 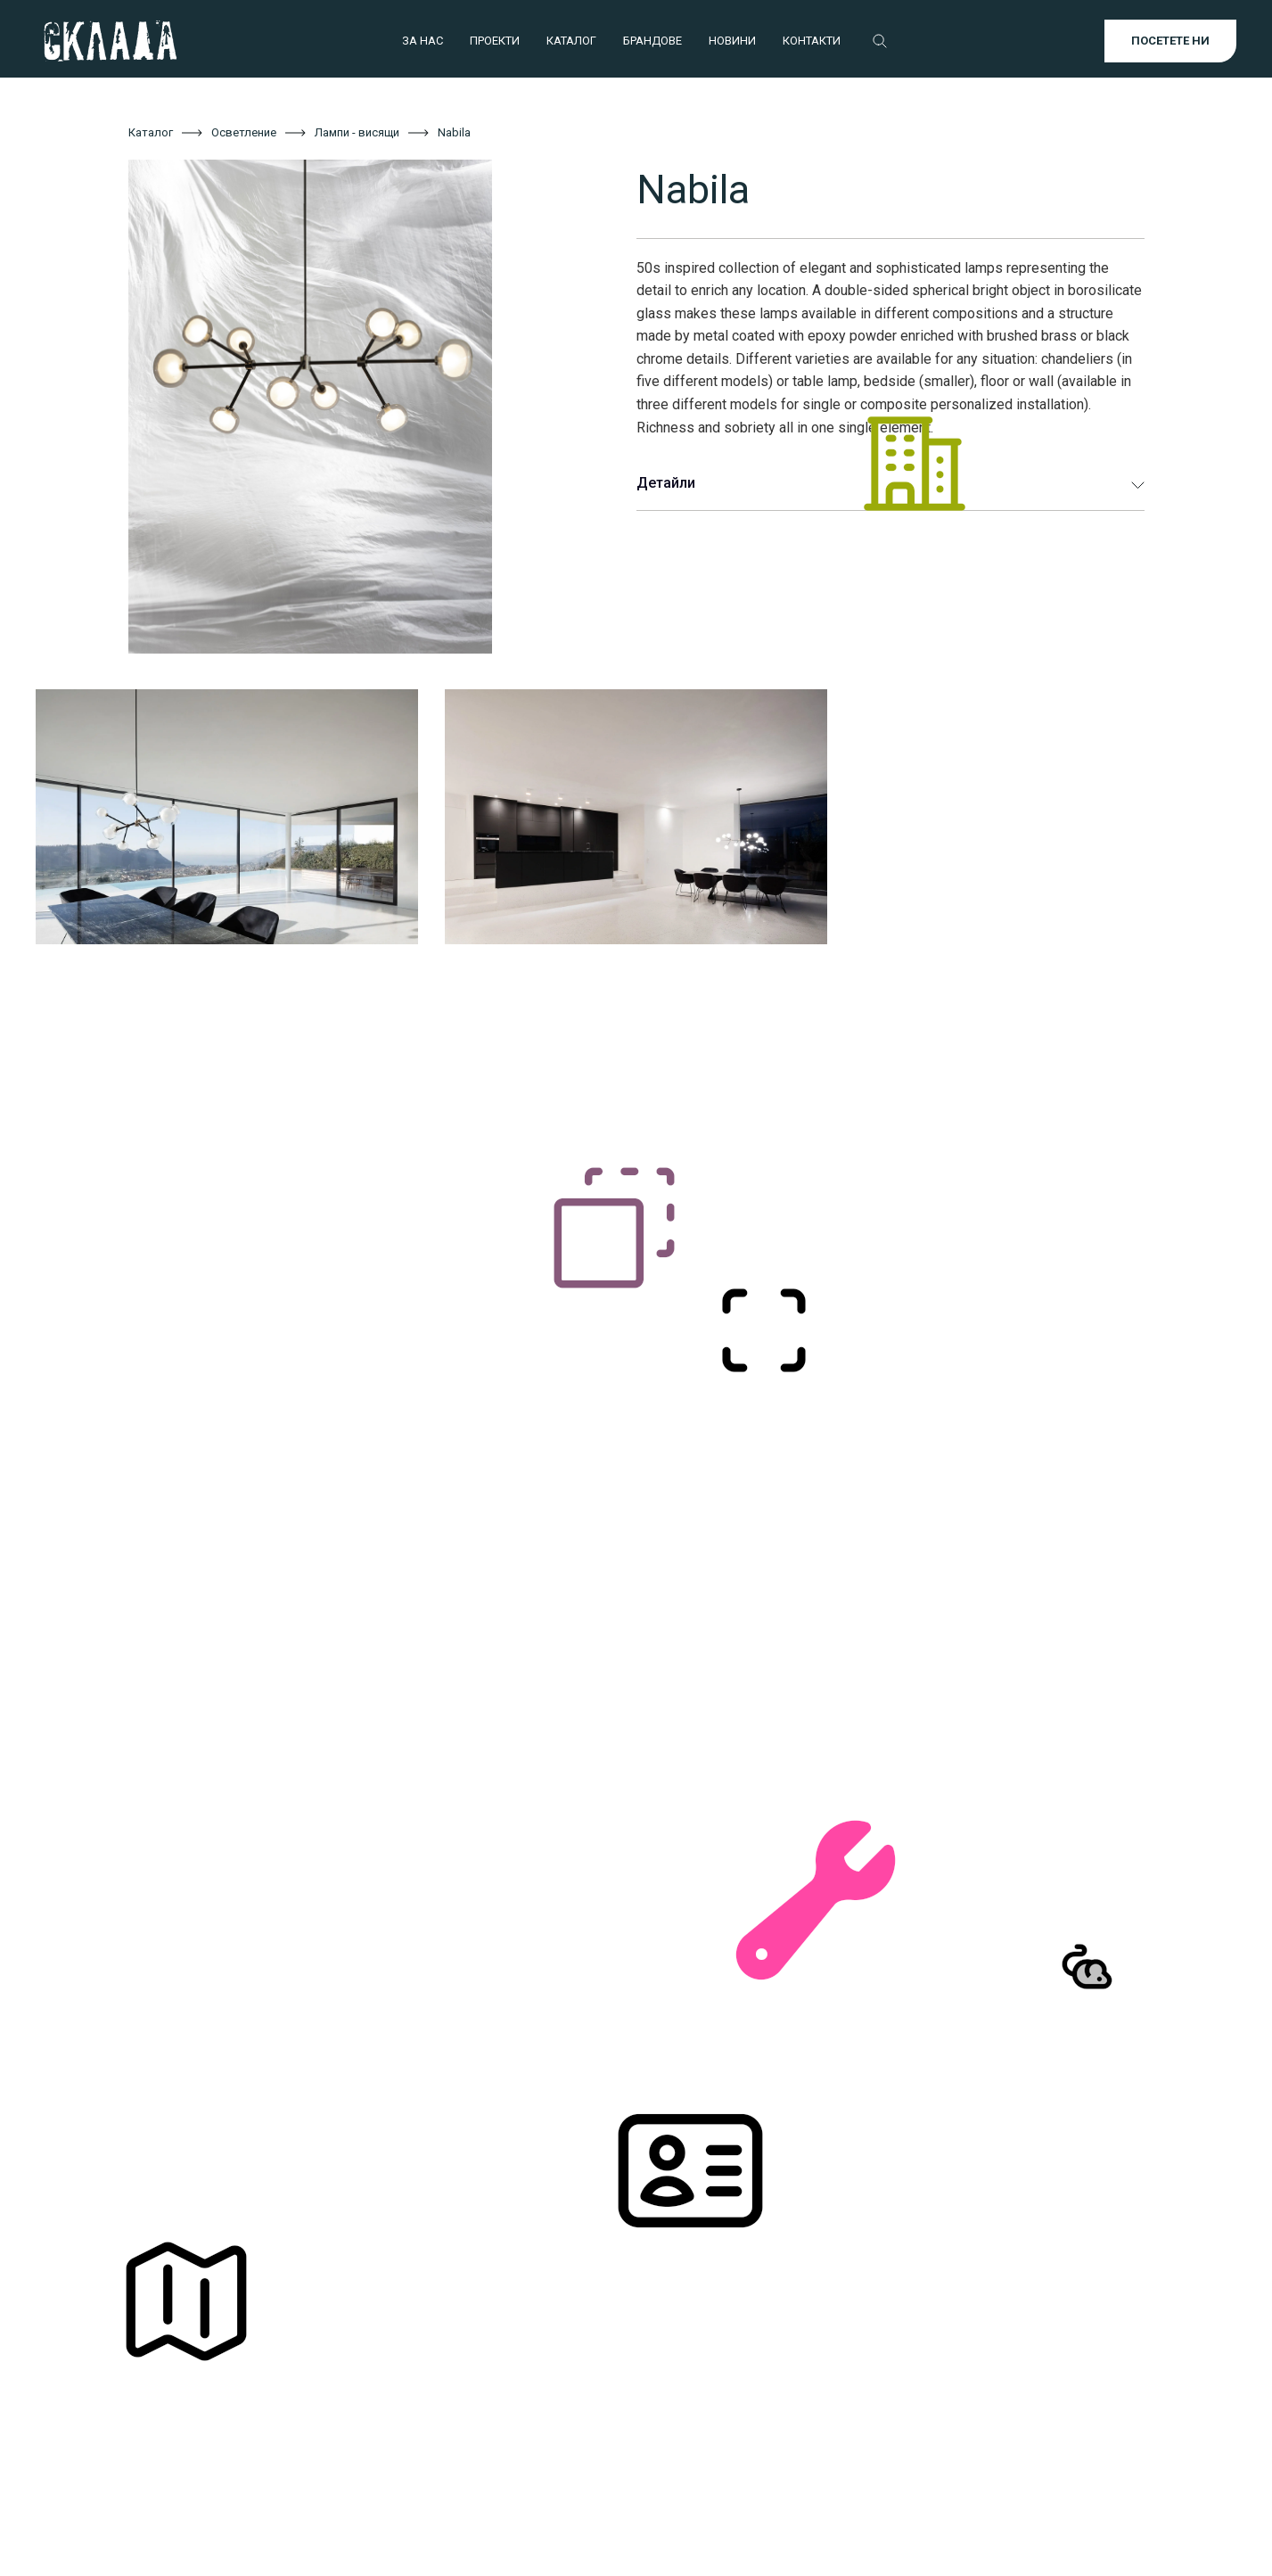 I want to click on view map or navigation, so click(x=186, y=2301).